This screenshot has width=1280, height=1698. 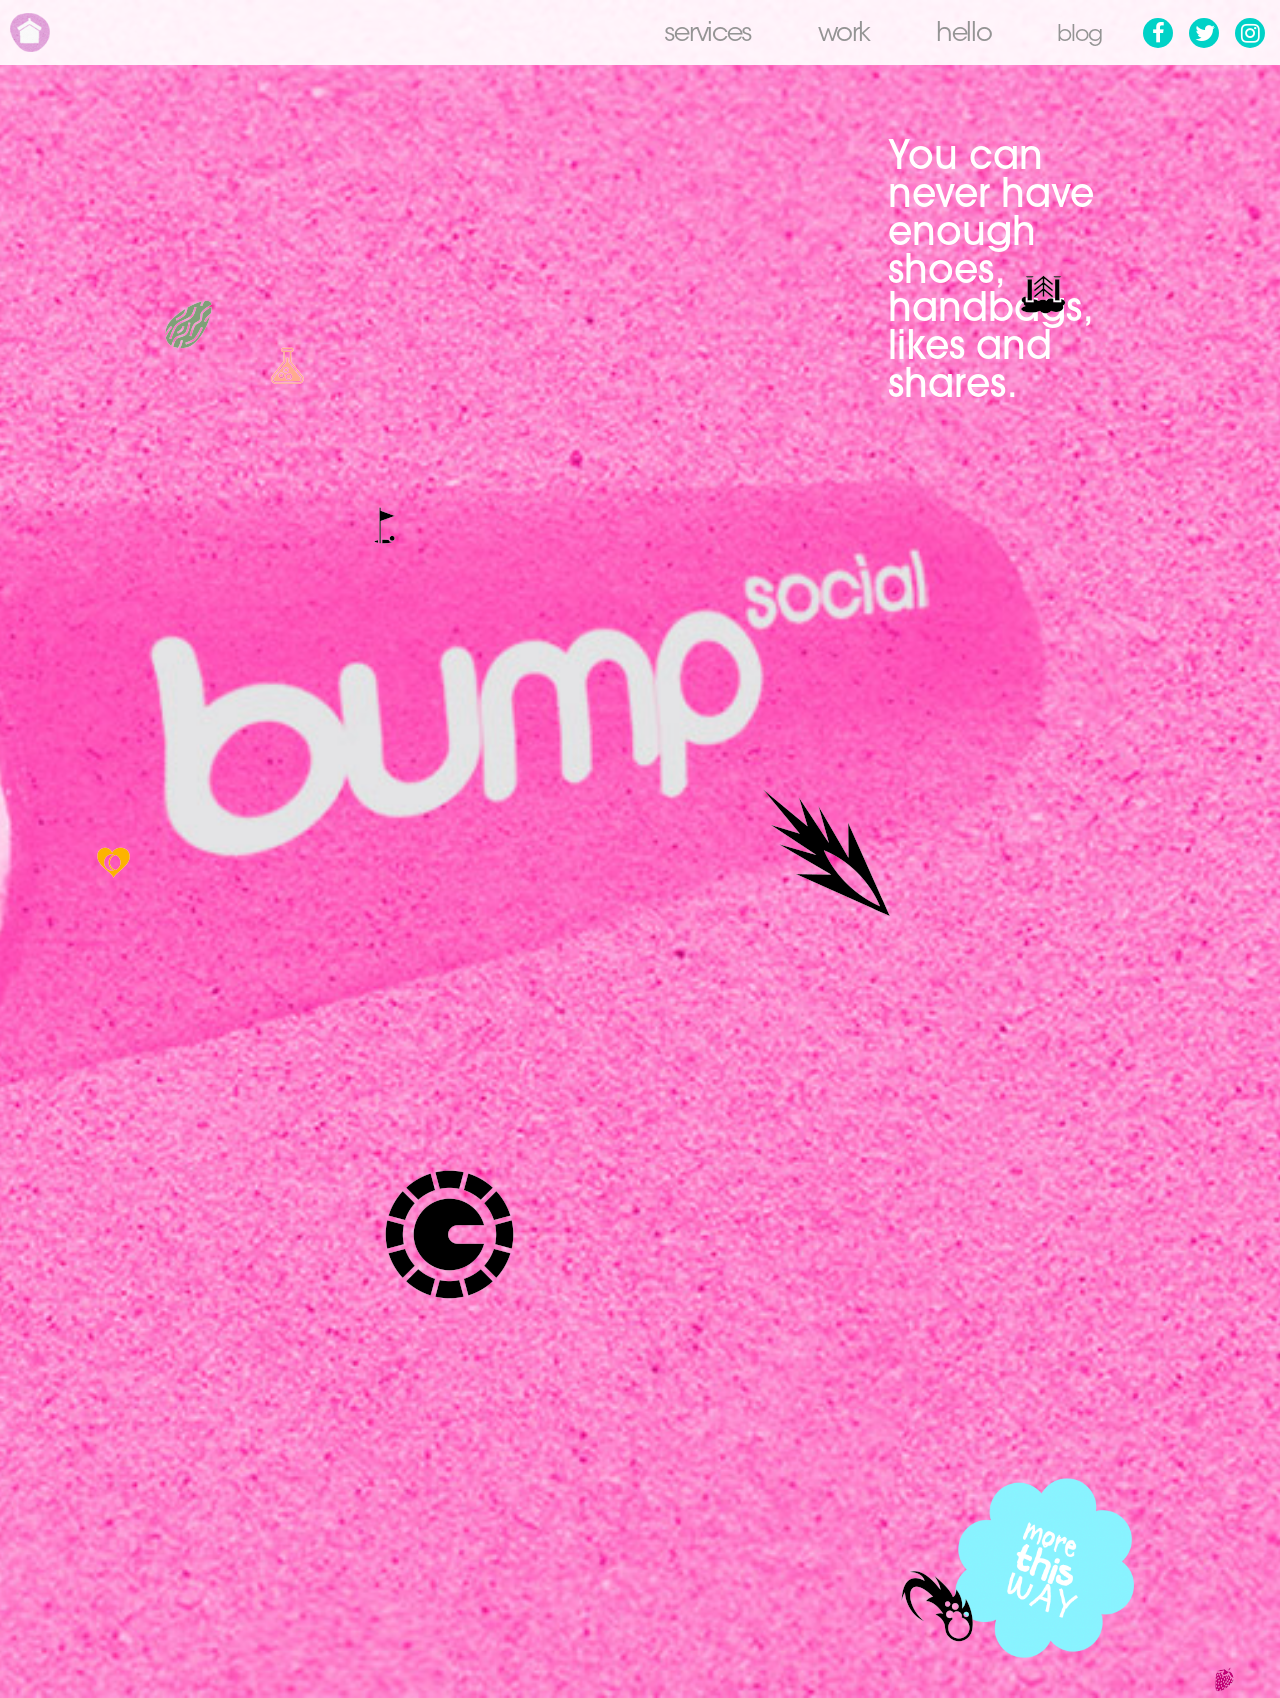 What do you see at coordinates (188, 324) in the screenshot?
I see `indicates almond or tree nut allergen warning` at bounding box center [188, 324].